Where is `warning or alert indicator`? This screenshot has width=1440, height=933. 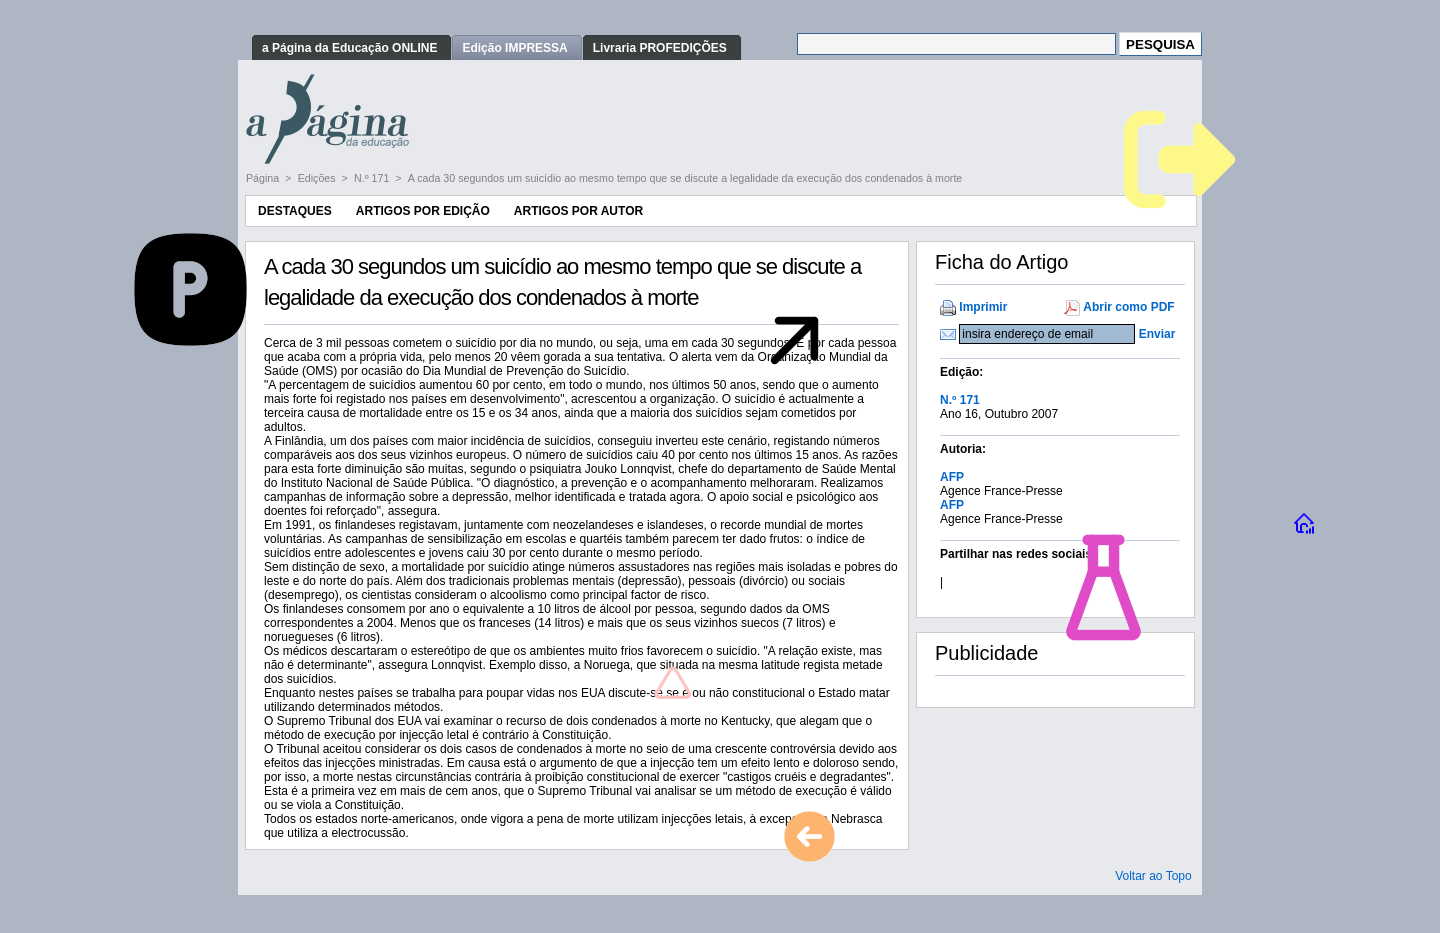 warning or alert indicator is located at coordinates (673, 684).